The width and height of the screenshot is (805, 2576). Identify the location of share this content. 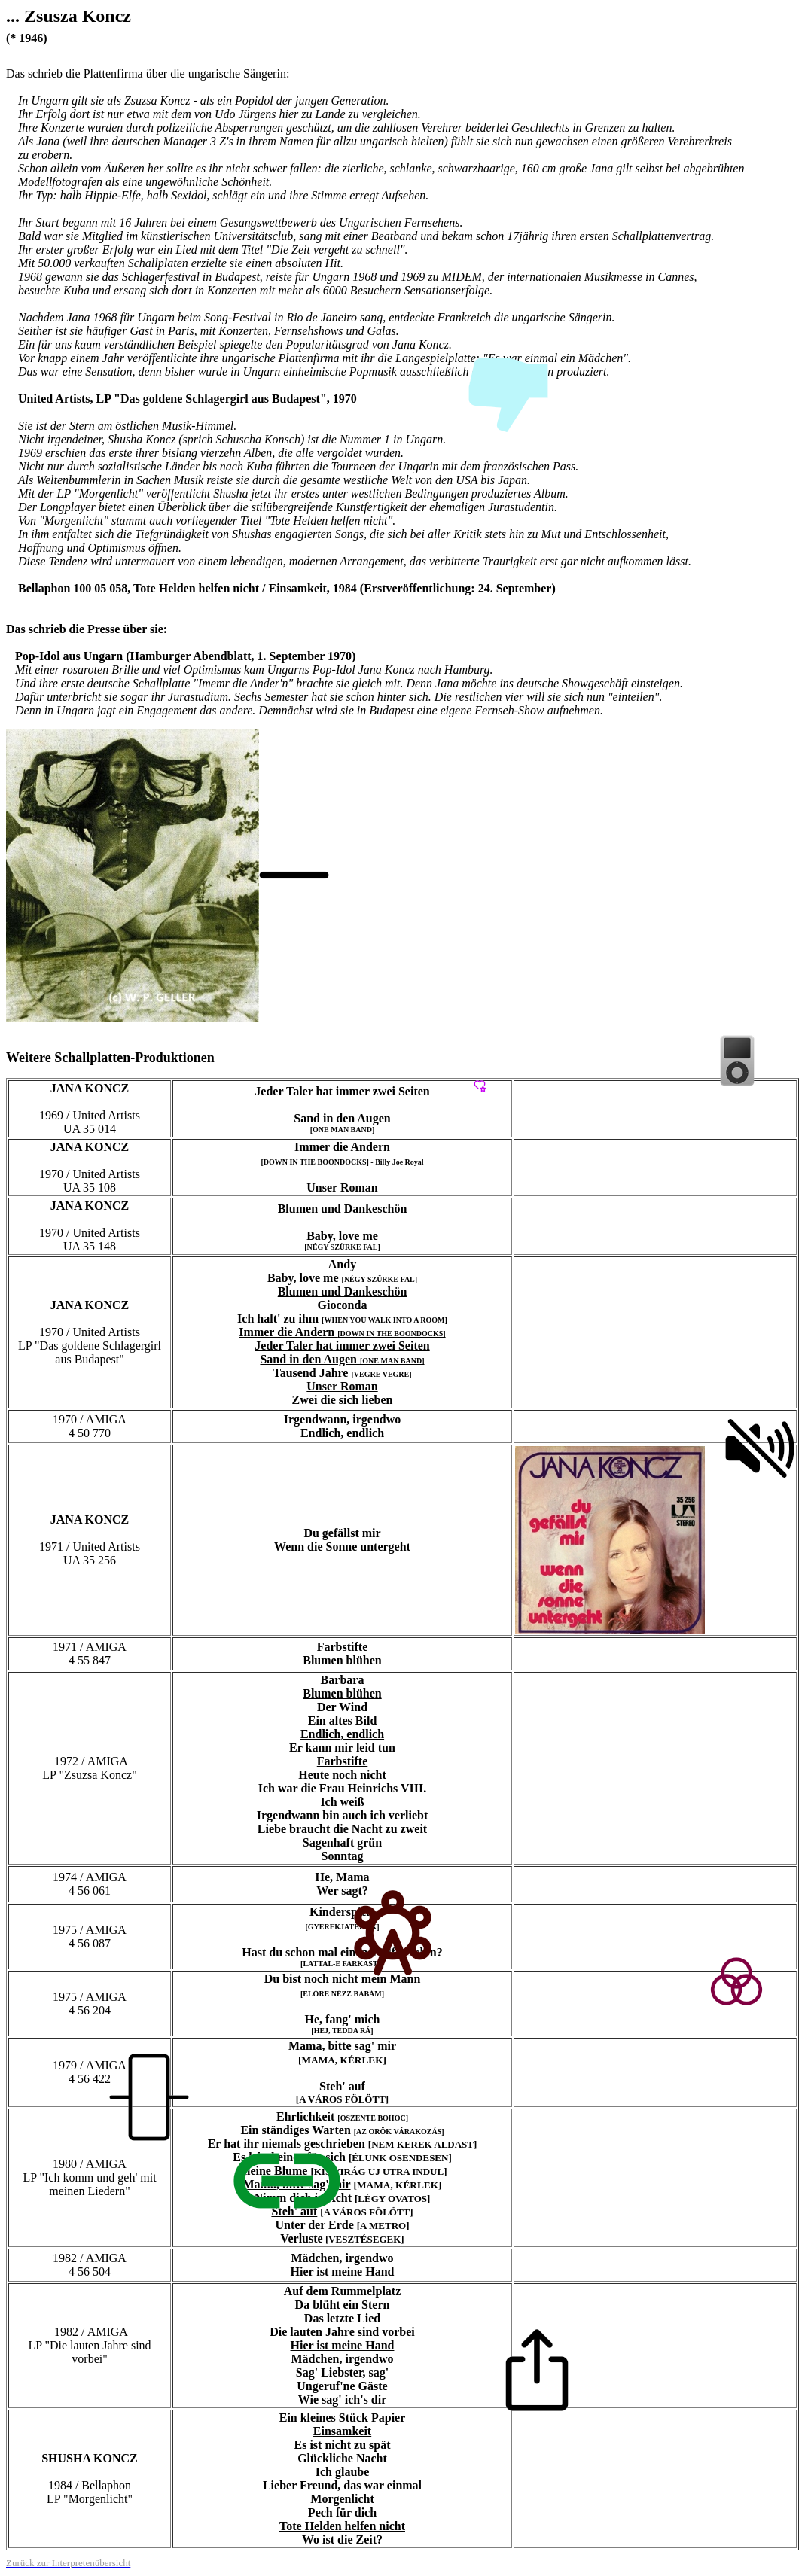
(537, 2372).